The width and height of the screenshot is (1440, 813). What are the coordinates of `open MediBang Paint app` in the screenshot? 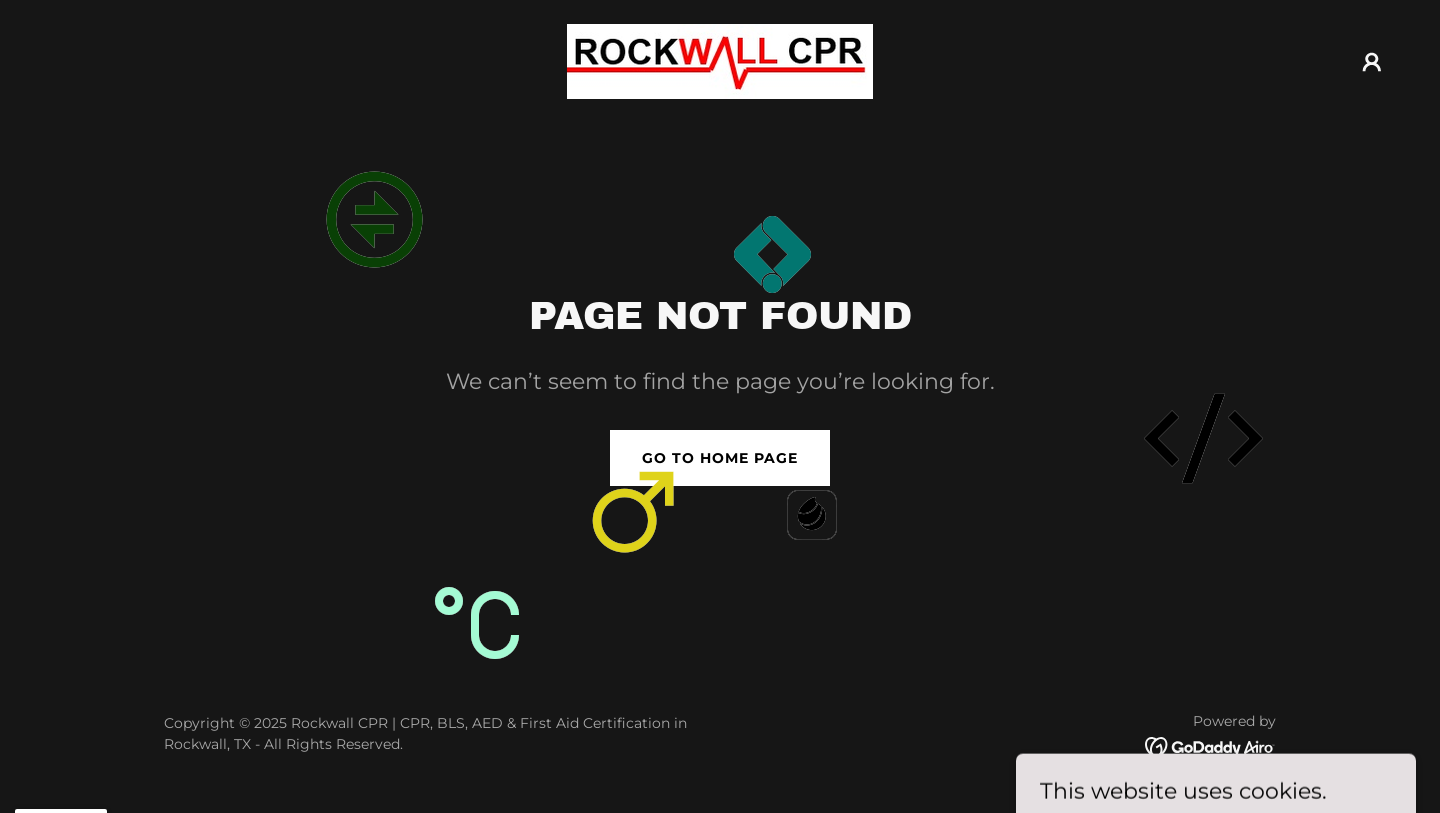 It's located at (812, 515).